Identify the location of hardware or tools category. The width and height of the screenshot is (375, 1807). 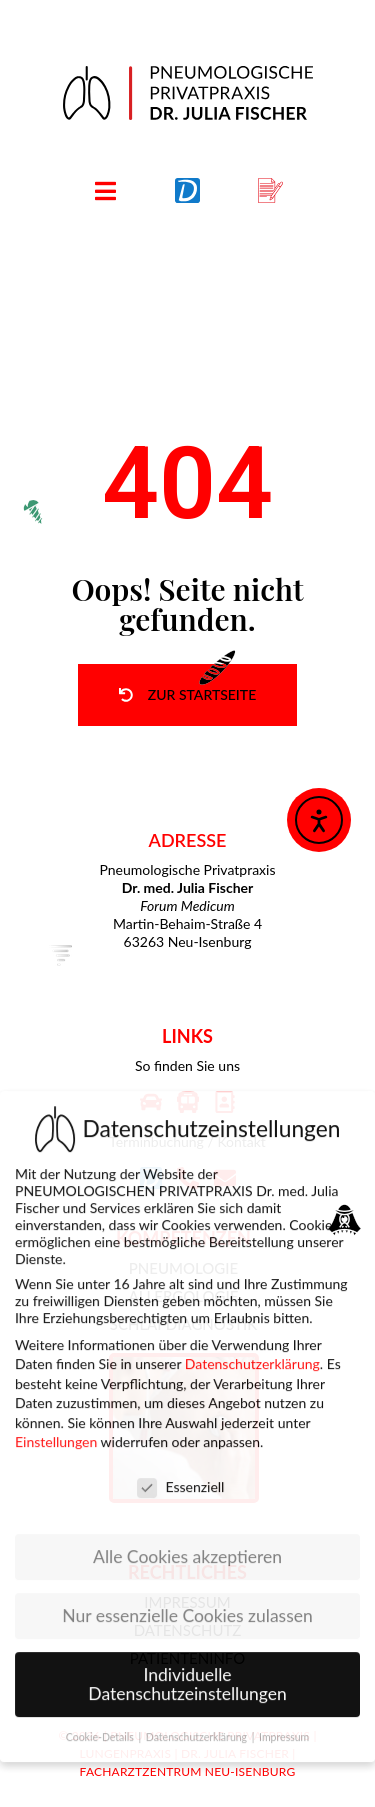
(33, 512).